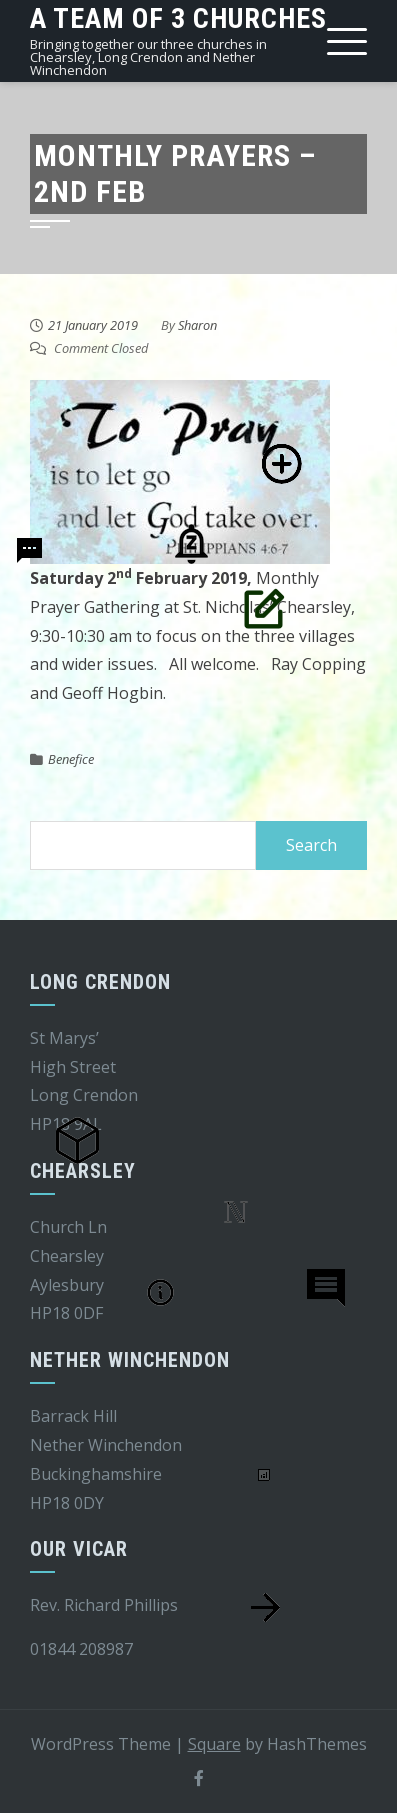  I want to click on view text messages, so click(29, 550).